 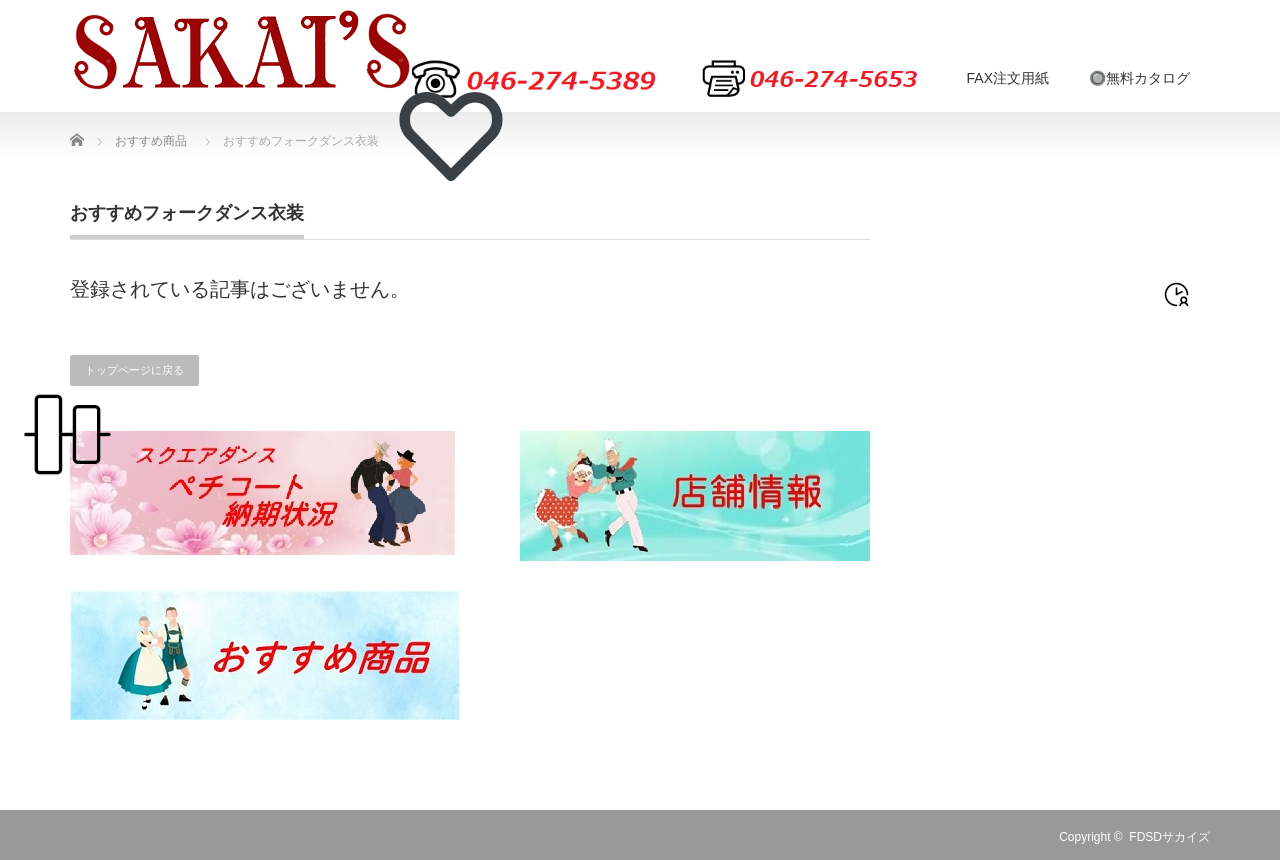 I want to click on view user's time or schedule, so click(x=1176, y=294).